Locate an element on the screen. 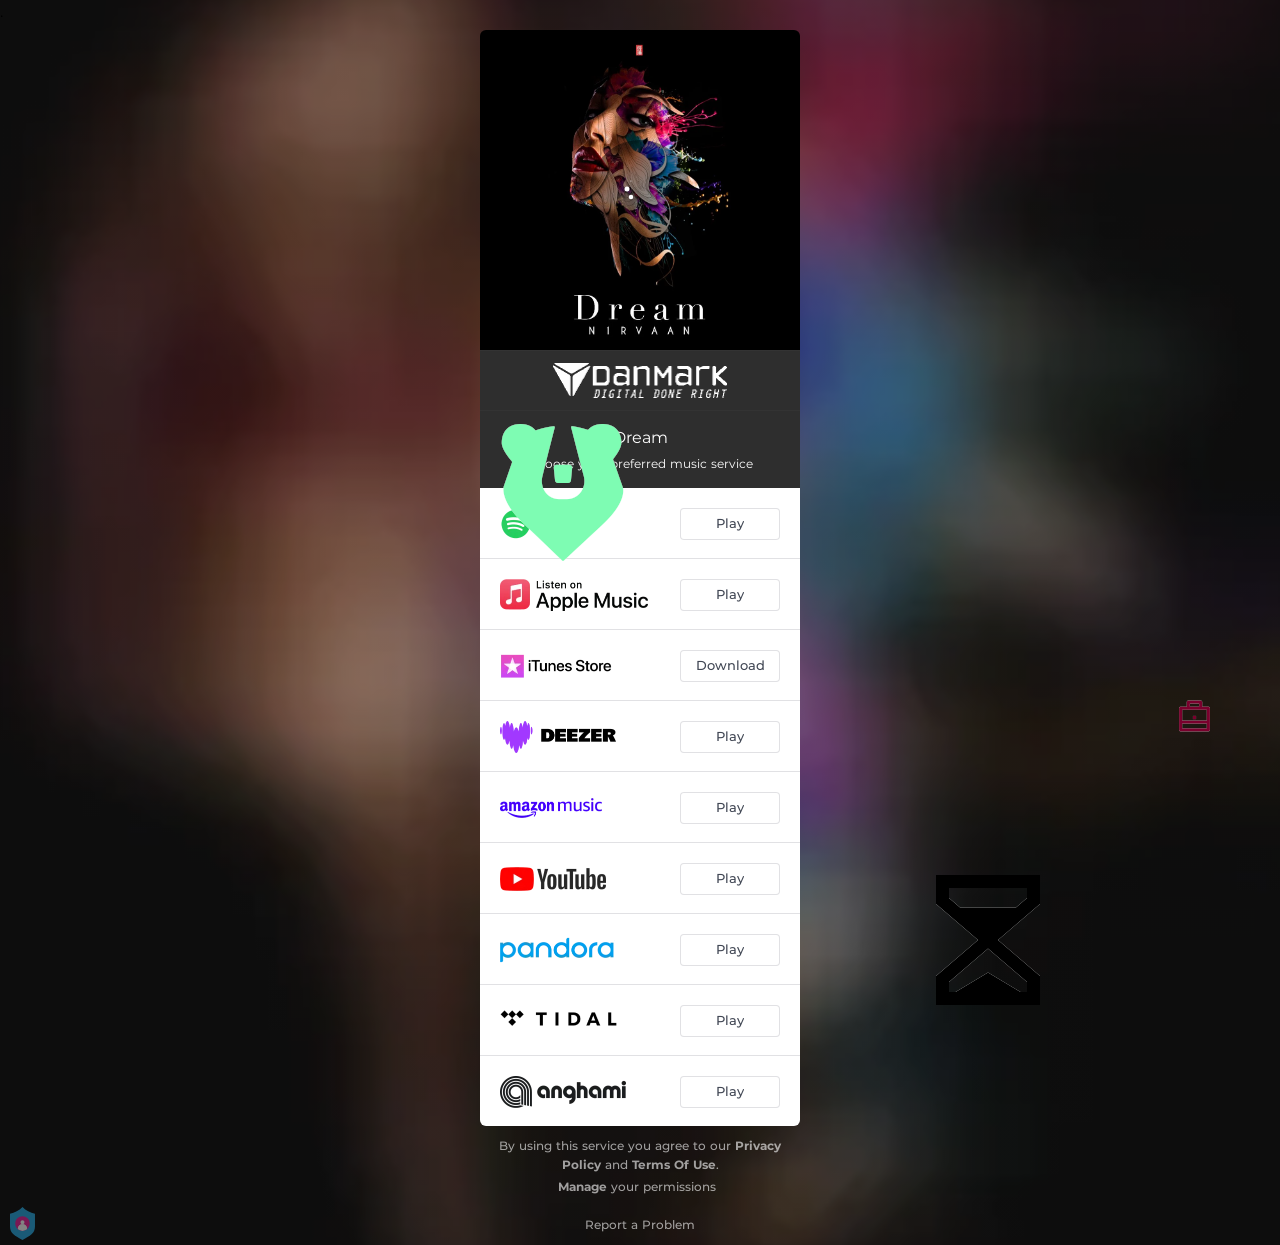 The width and height of the screenshot is (1280, 1245). open the Uptime Kuma monitoring dashboard is located at coordinates (562, 492).